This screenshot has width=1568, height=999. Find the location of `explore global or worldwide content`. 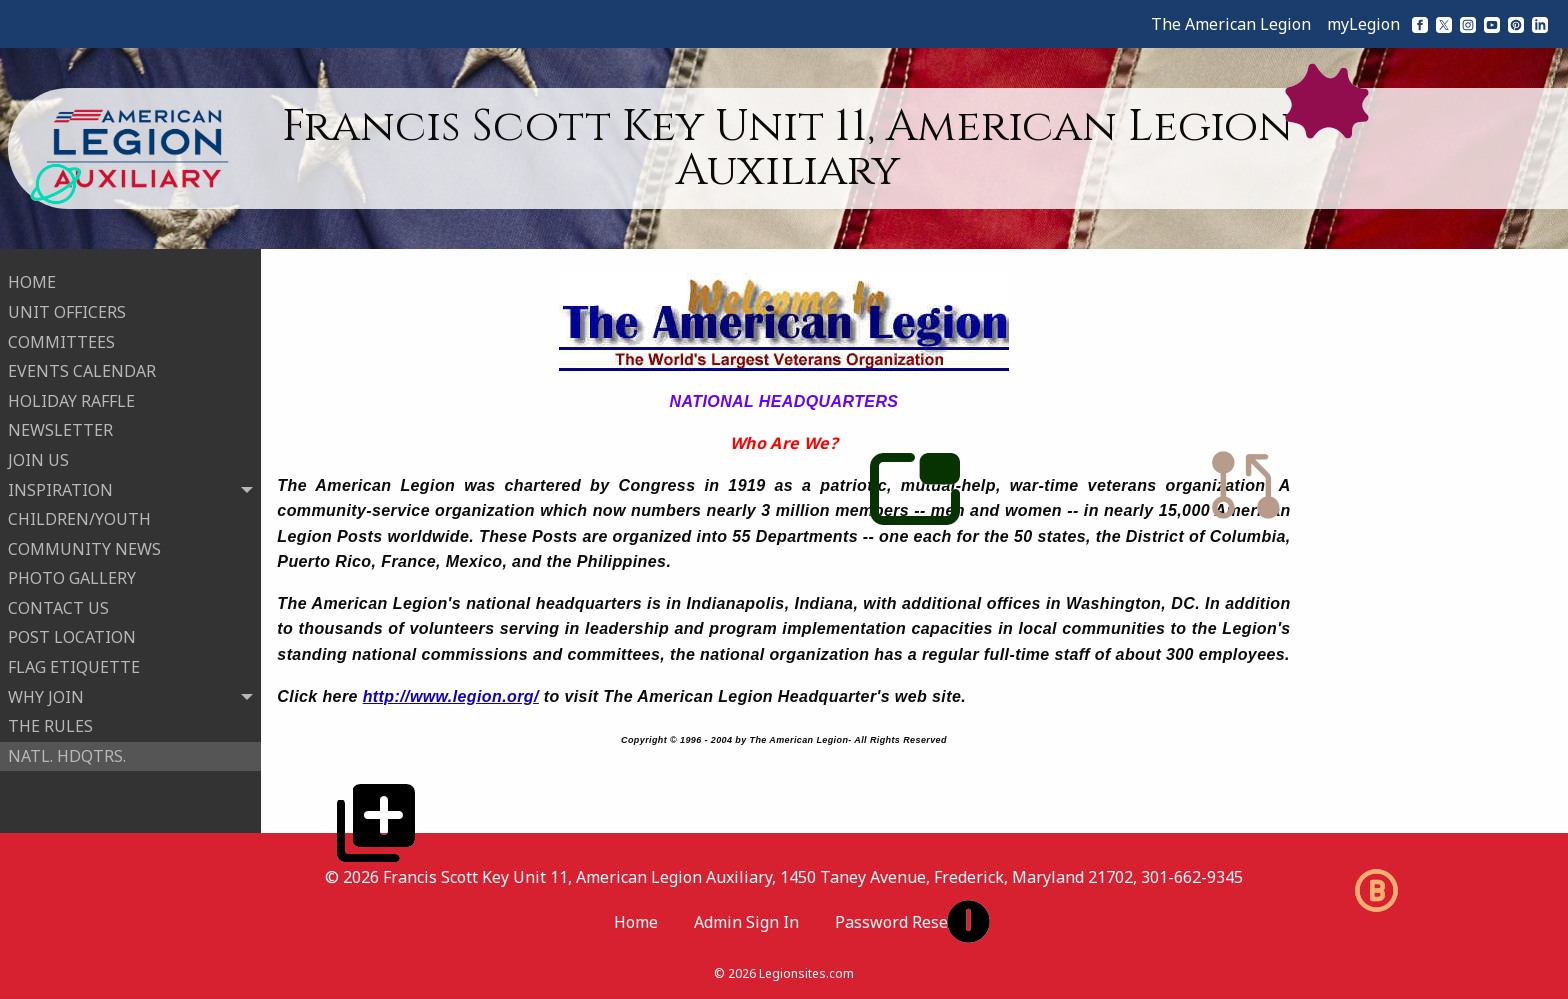

explore global or worldwide content is located at coordinates (56, 184).